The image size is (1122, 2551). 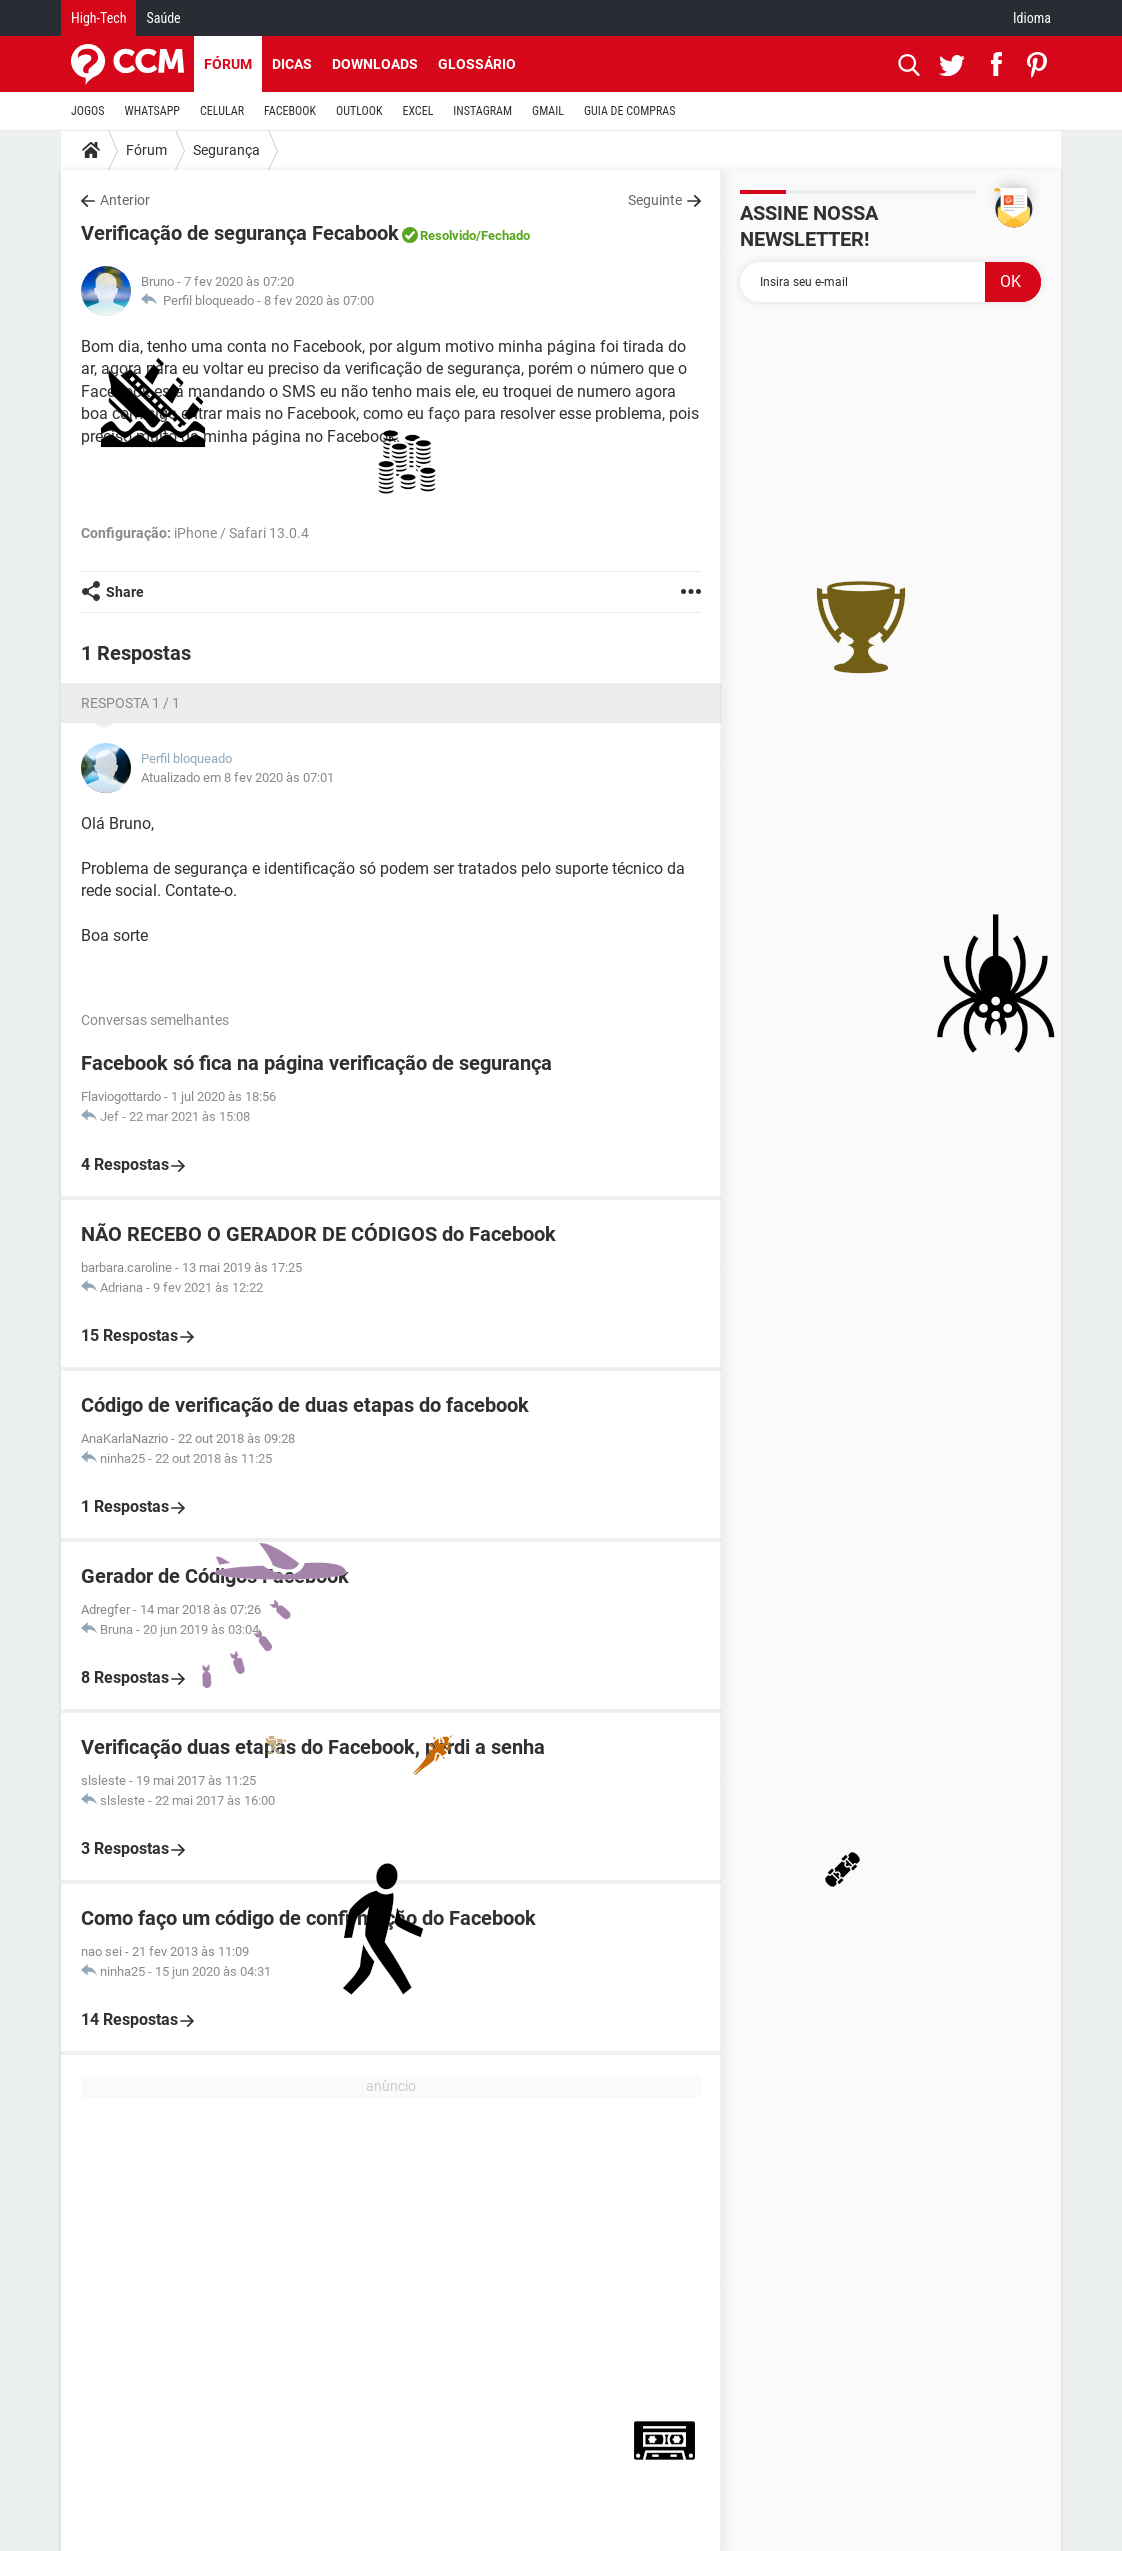 What do you see at coordinates (861, 627) in the screenshot?
I see `view achievements or awards` at bounding box center [861, 627].